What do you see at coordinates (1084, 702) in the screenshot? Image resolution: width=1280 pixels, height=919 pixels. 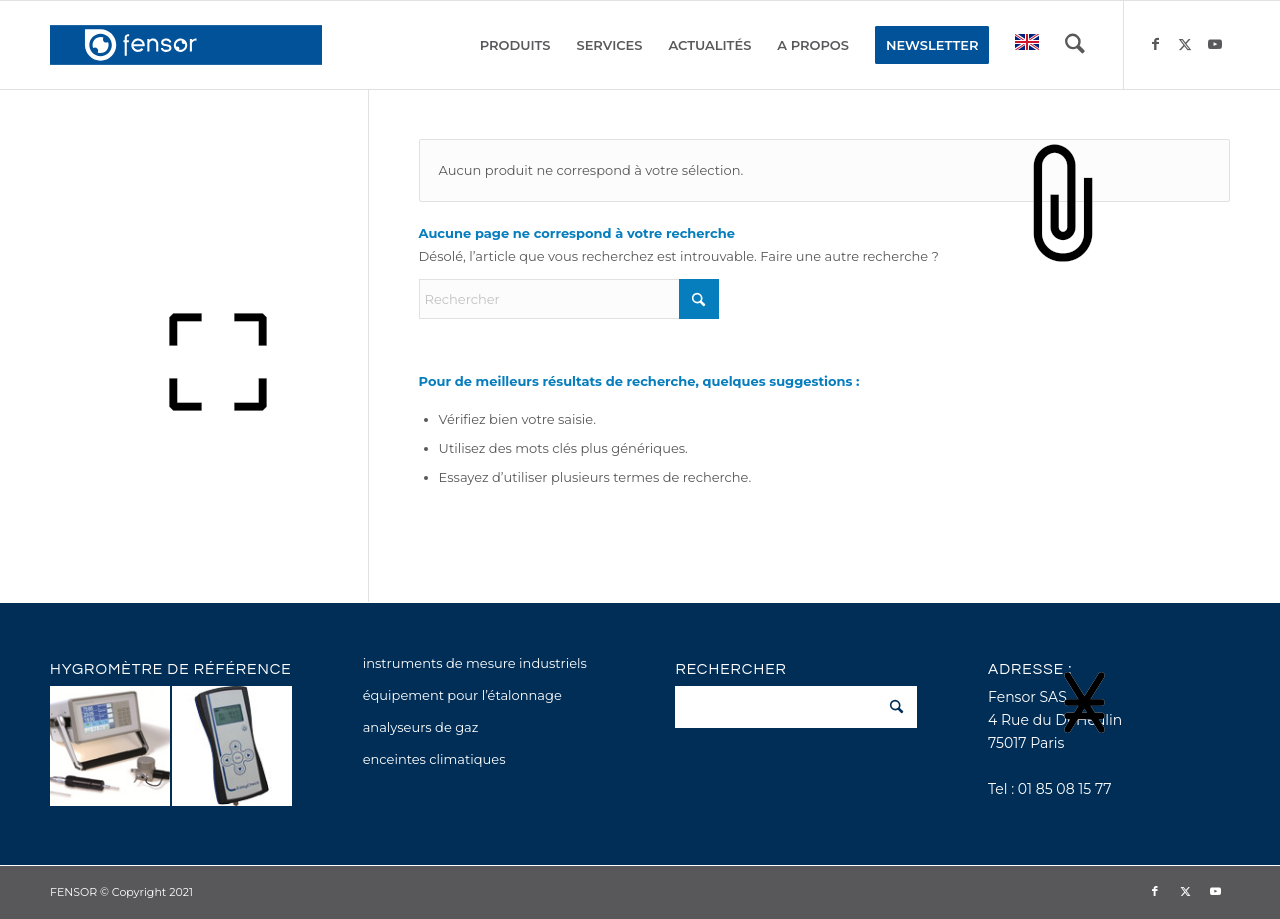 I see `view or select nano cryptocurrency` at bounding box center [1084, 702].